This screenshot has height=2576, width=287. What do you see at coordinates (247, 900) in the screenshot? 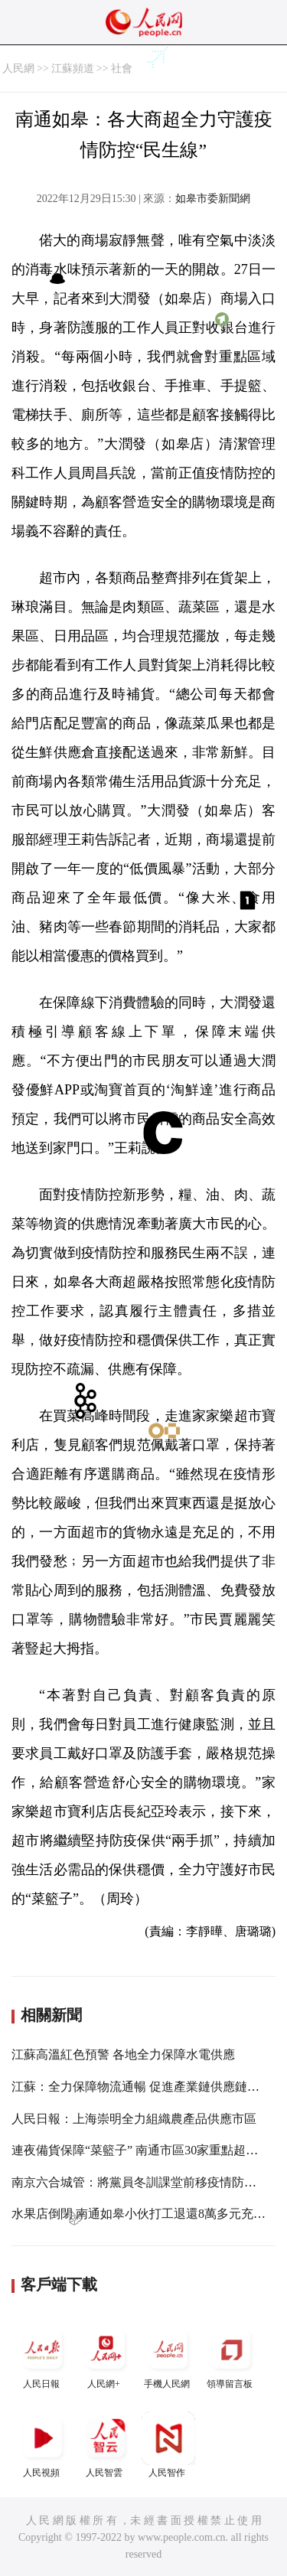
I see `indicates primary SIM card slot (SIM 1)` at bounding box center [247, 900].